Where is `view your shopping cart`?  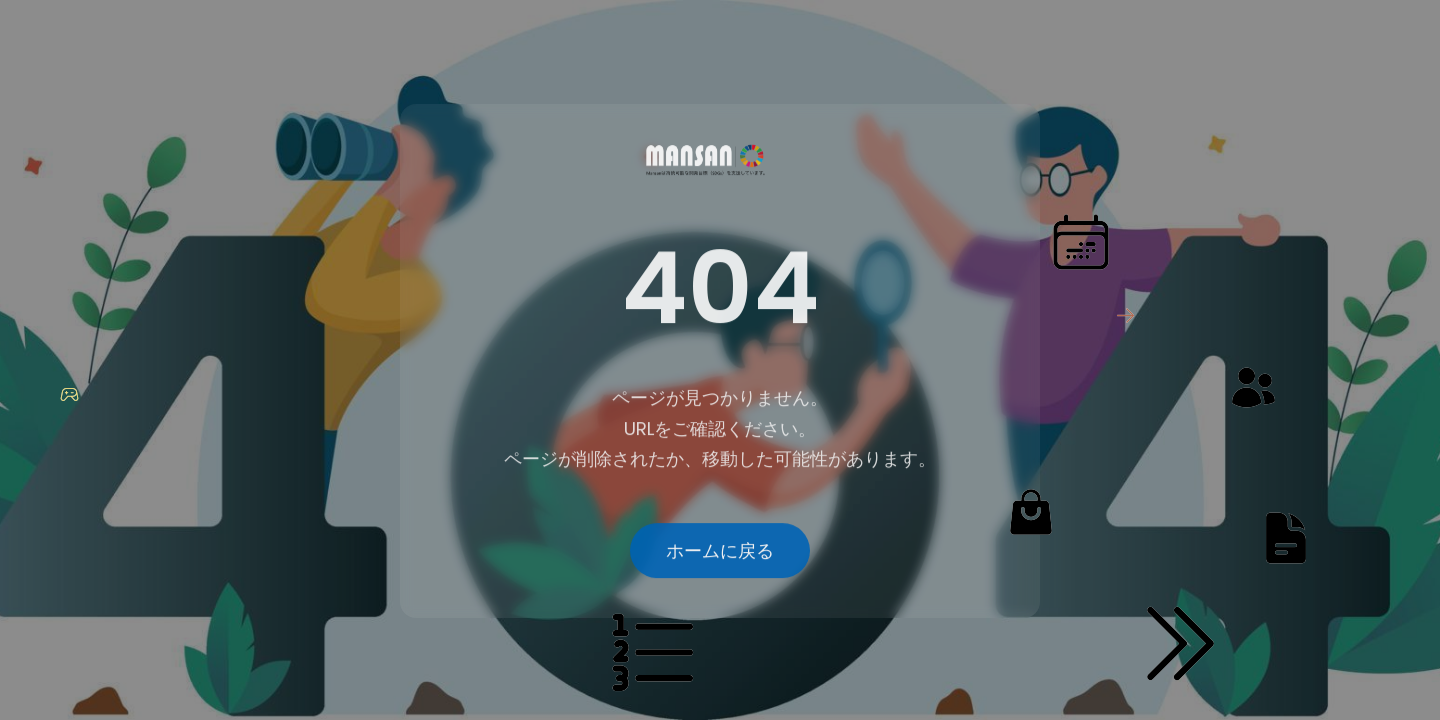
view your shopping cart is located at coordinates (1031, 512).